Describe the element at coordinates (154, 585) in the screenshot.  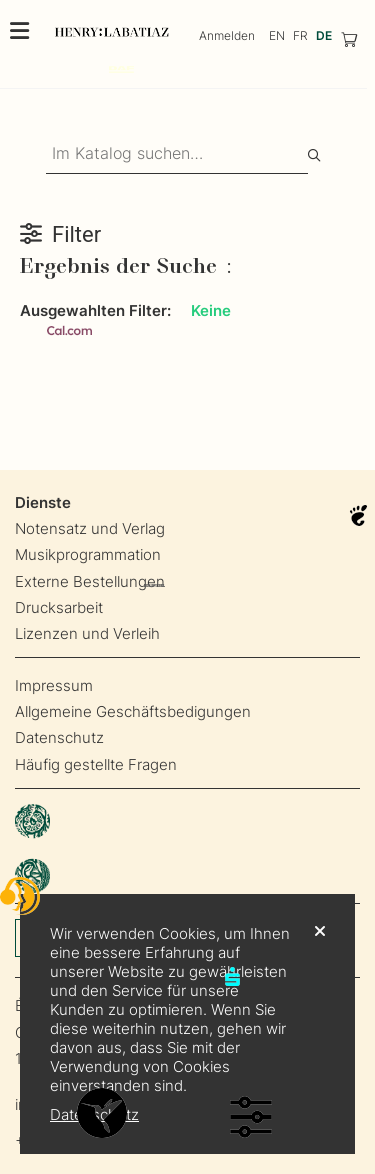
I see `visit Der Spiegel news website` at that location.